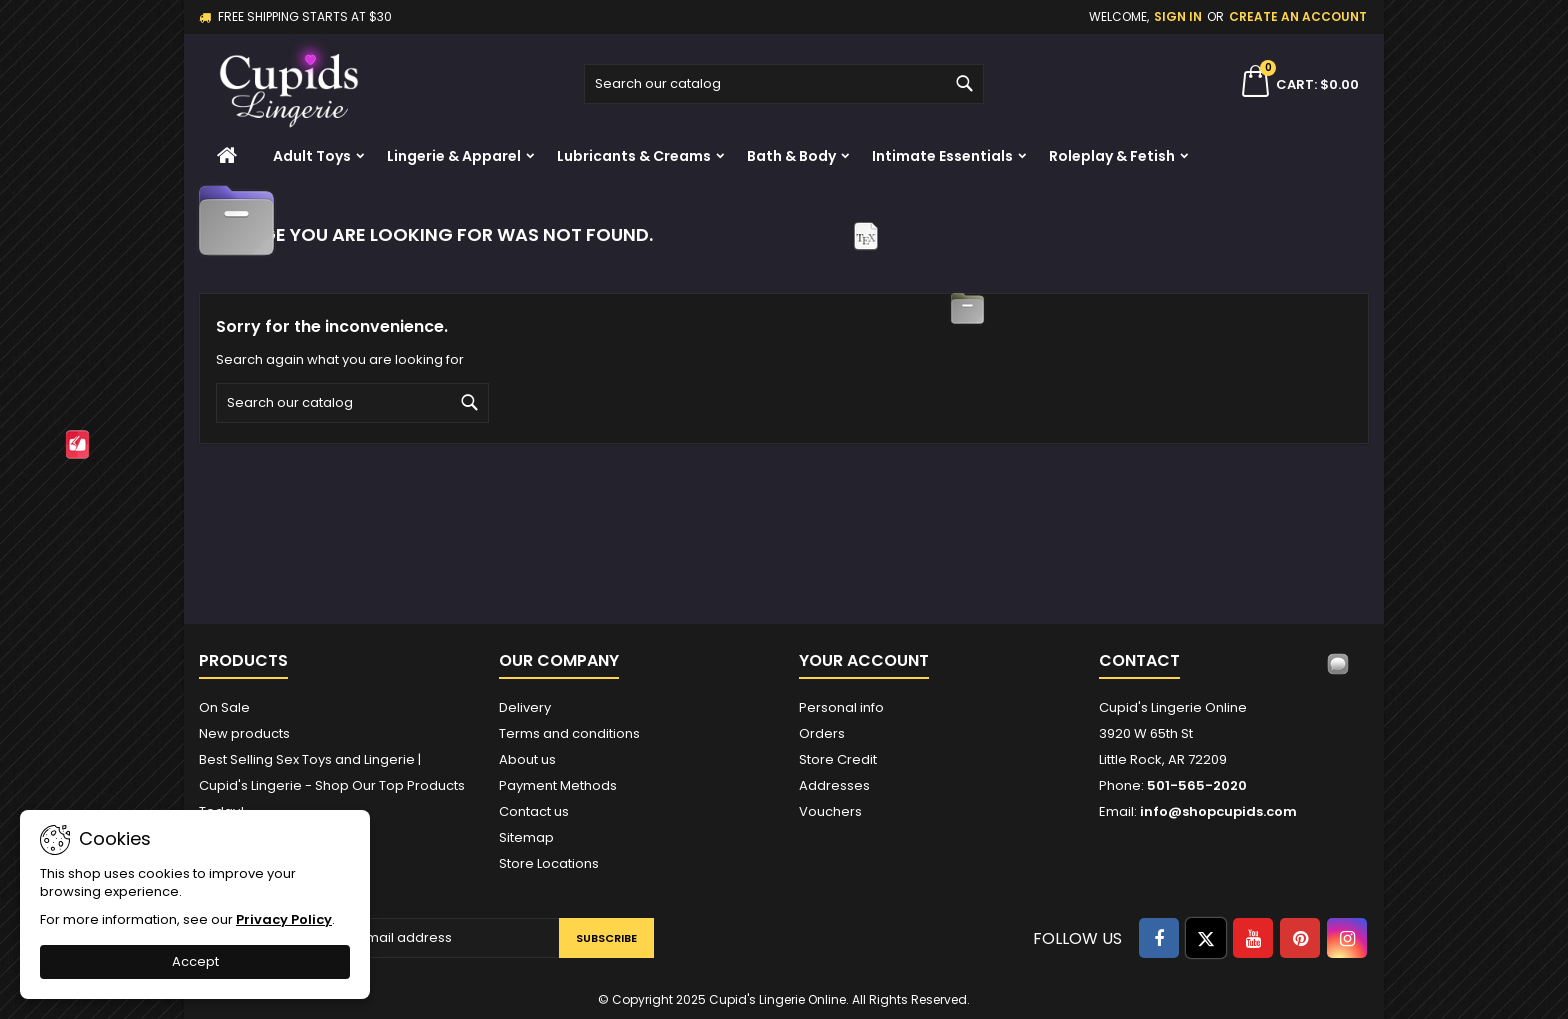 The height and width of the screenshot is (1019, 1568). What do you see at coordinates (1338, 664) in the screenshot?
I see `open the messages app` at bounding box center [1338, 664].